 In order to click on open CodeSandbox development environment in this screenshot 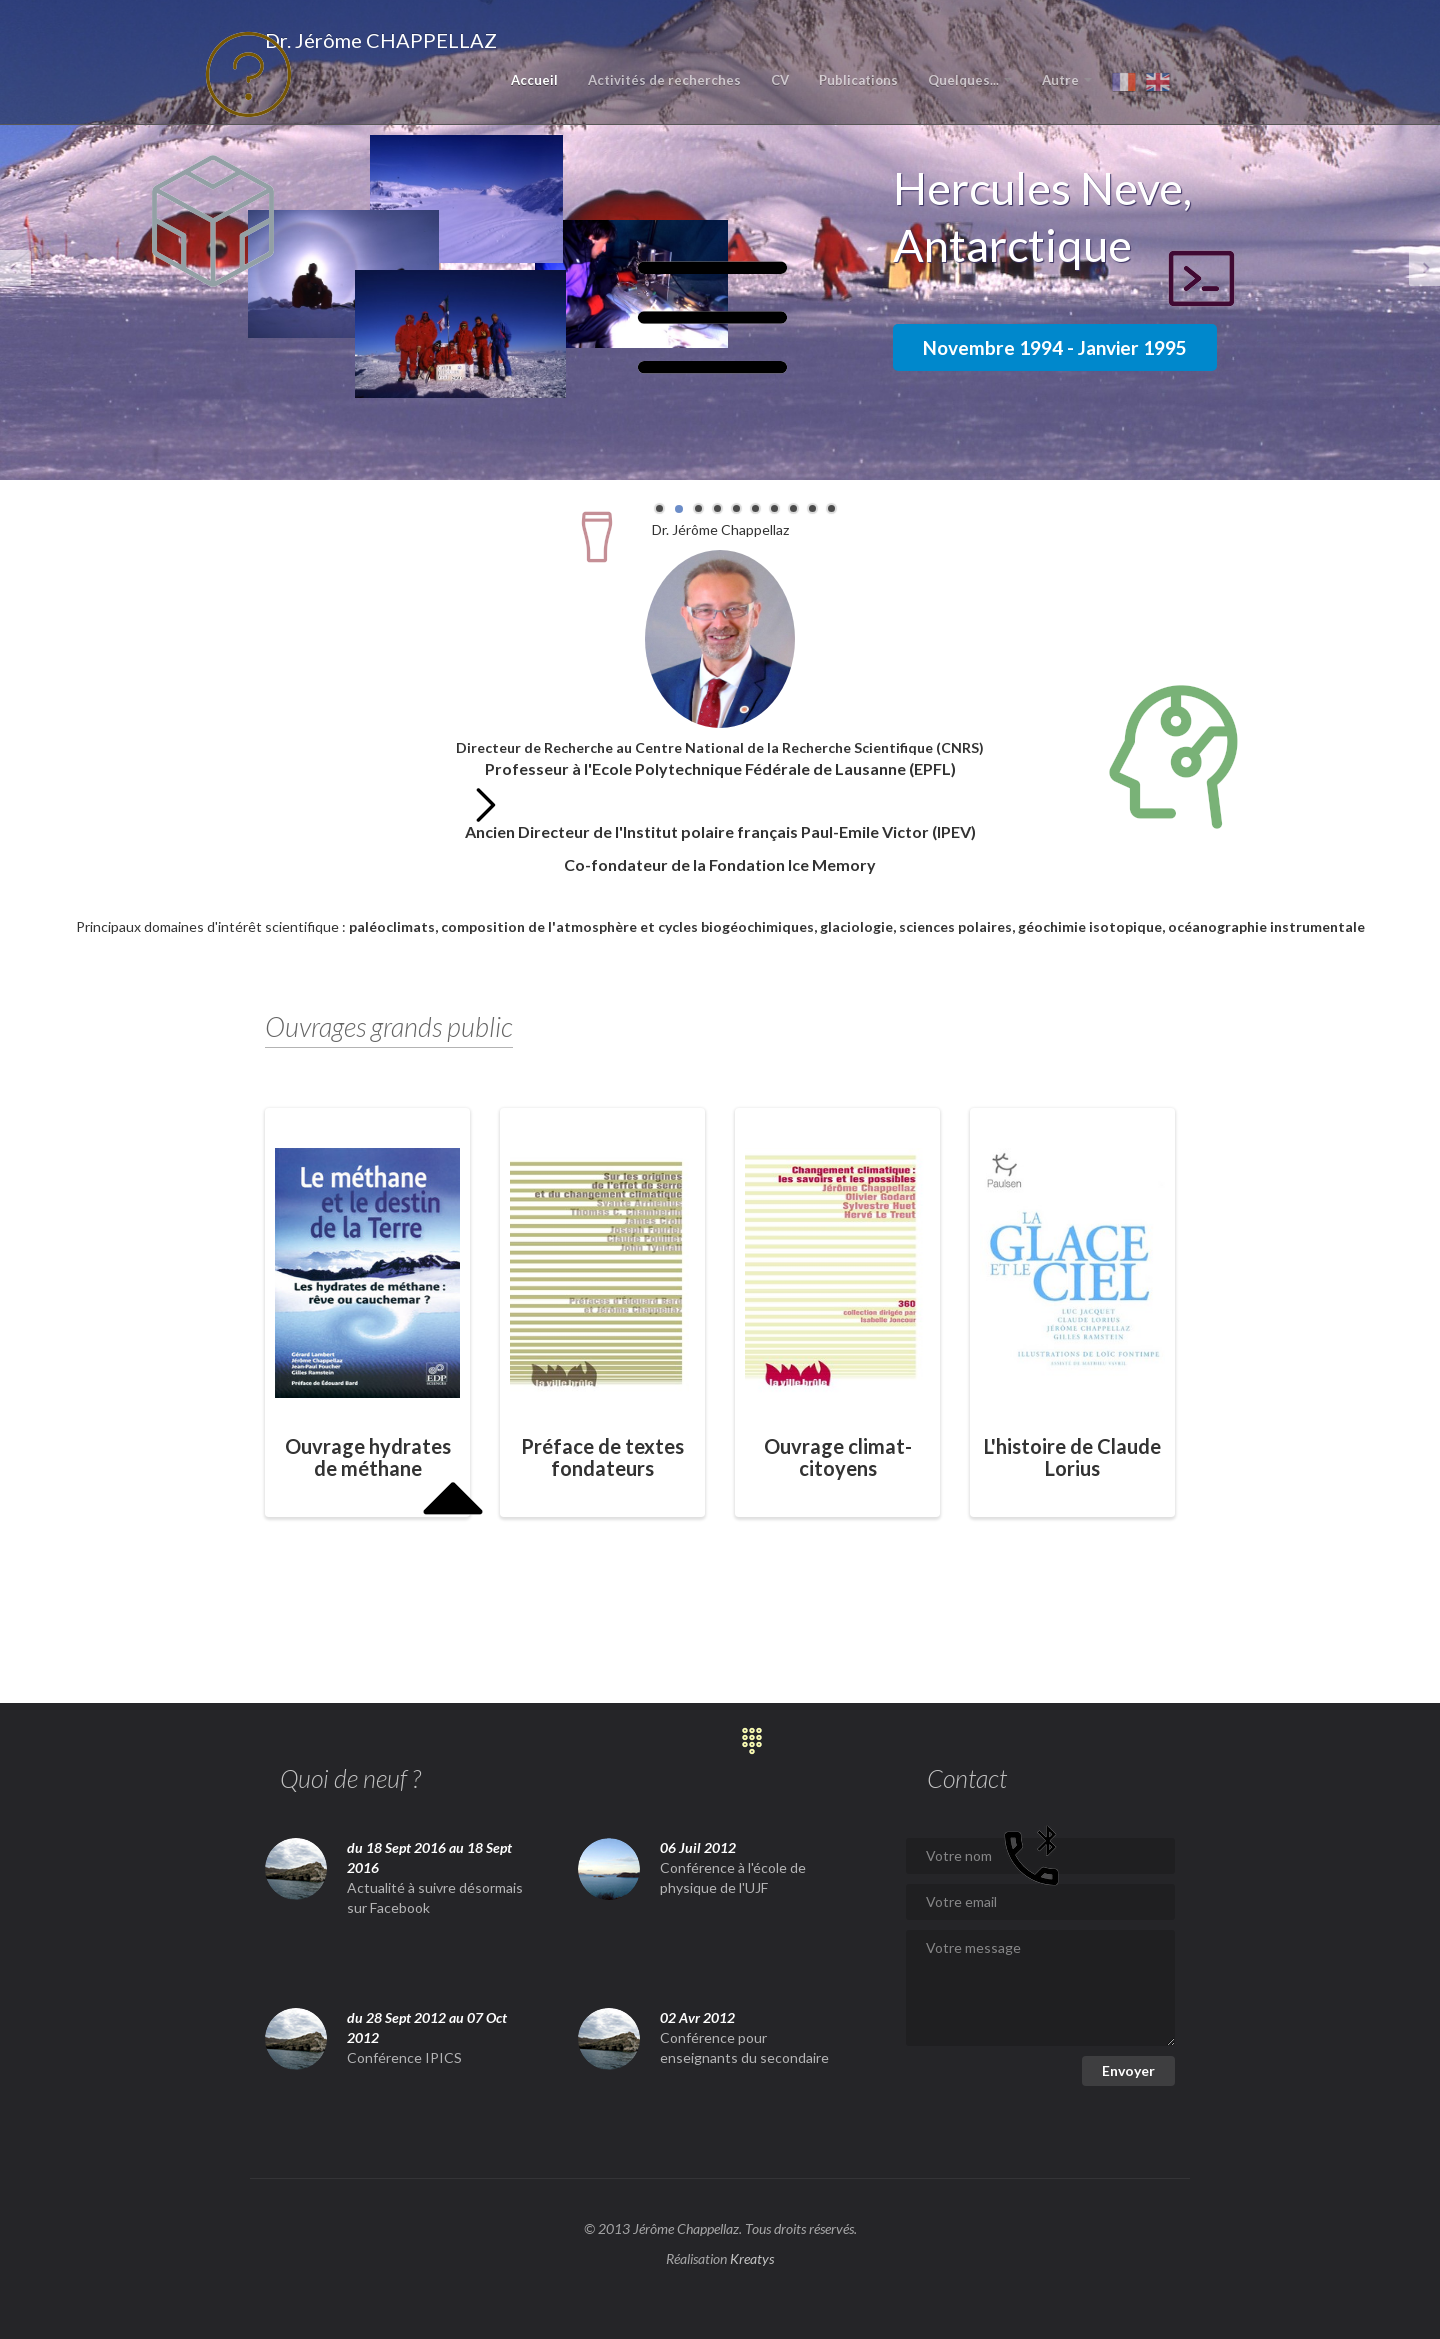, I will do `click(213, 221)`.